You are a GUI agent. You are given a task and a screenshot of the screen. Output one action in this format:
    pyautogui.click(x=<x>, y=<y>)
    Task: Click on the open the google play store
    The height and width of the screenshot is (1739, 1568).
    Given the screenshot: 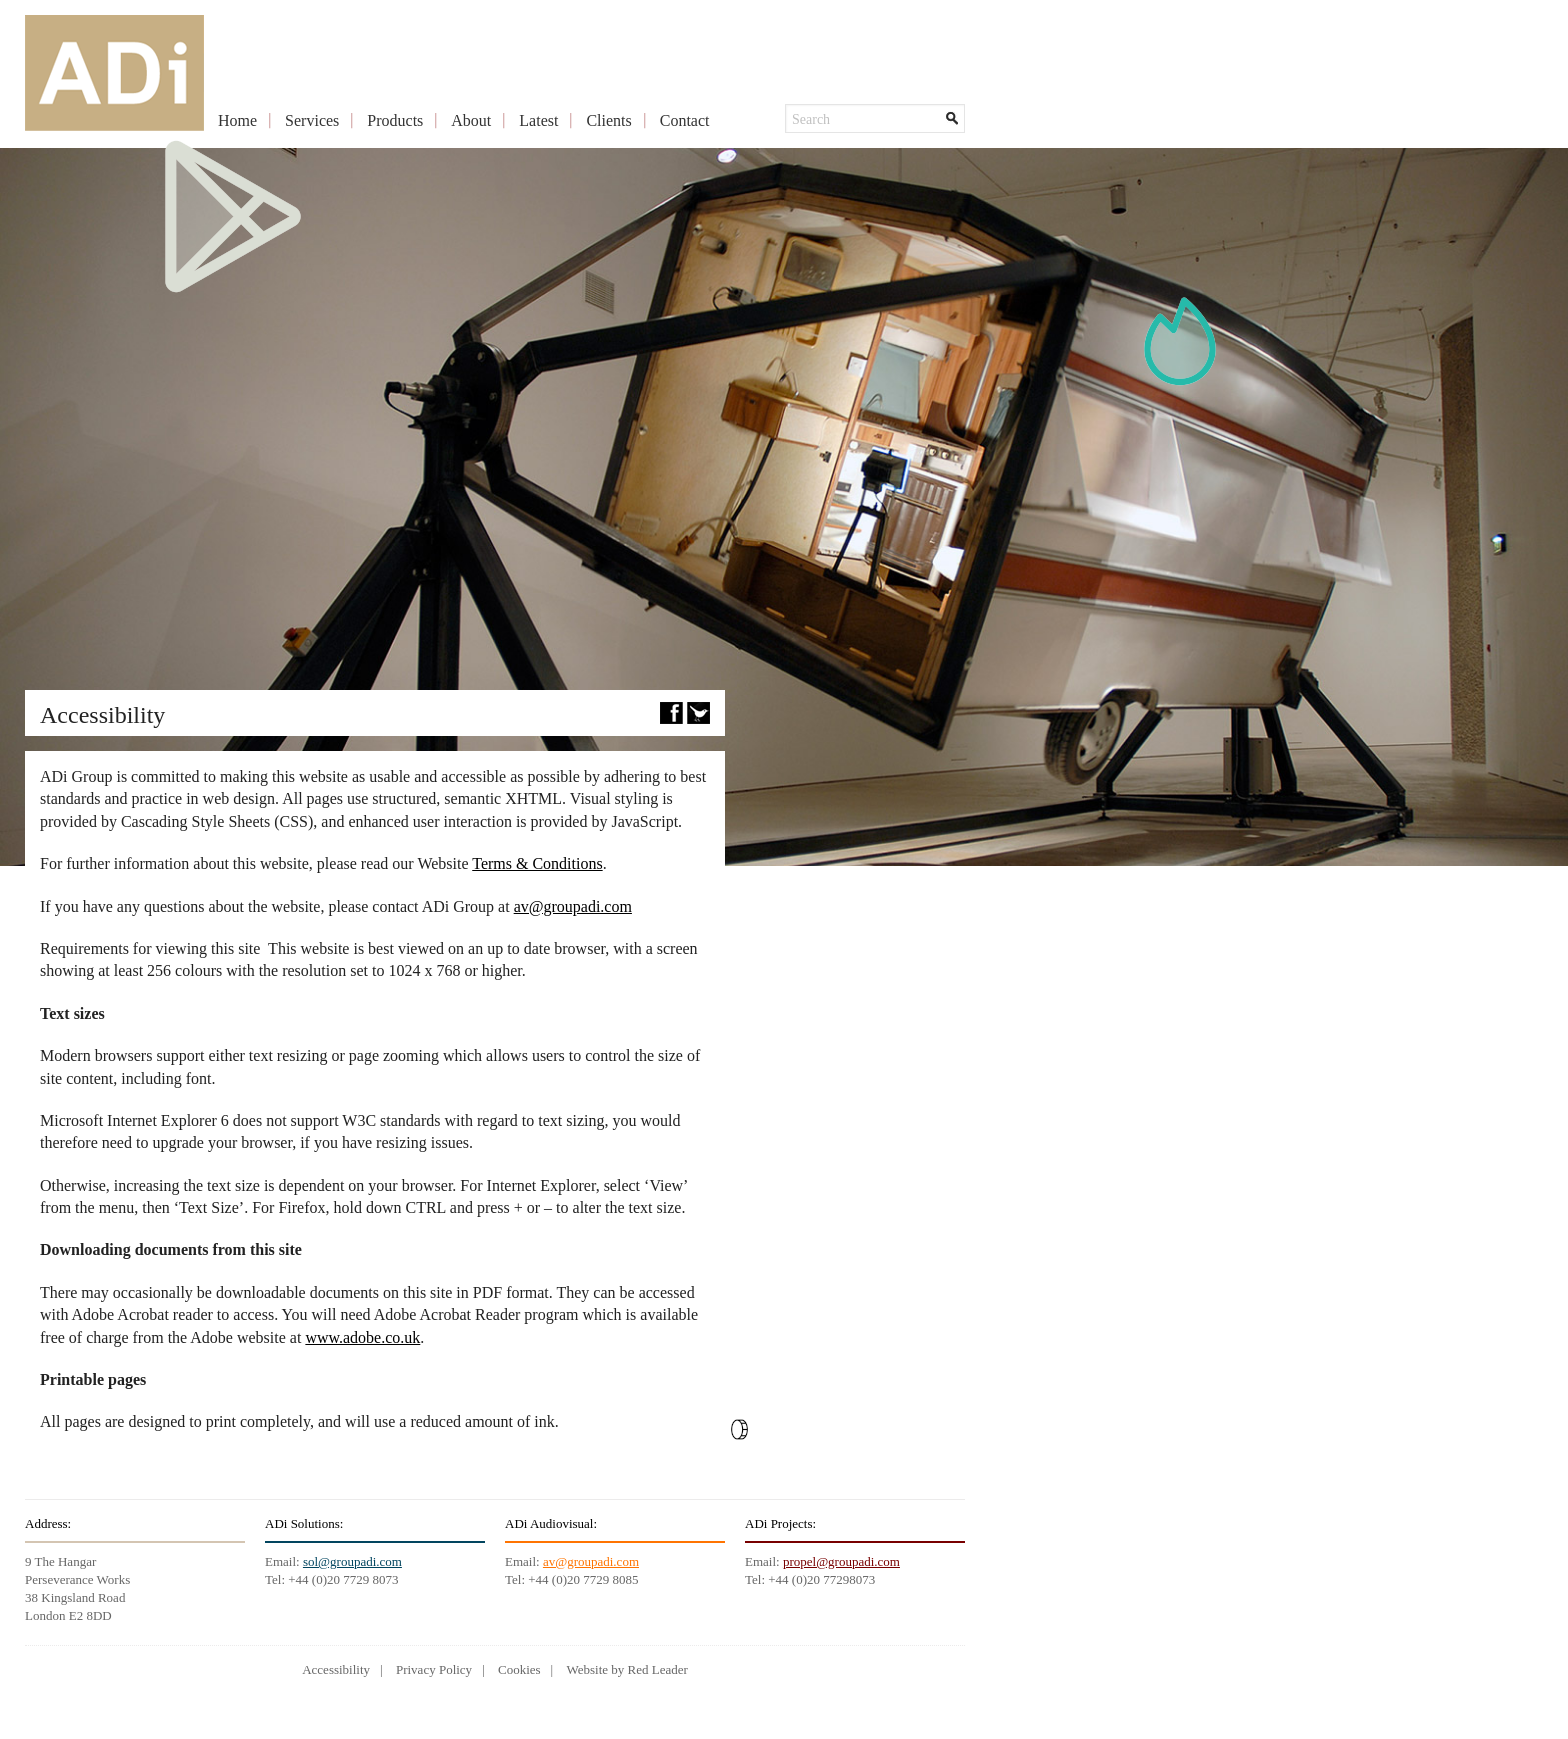 What is the action you would take?
    pyautogui.click(x=219, y=216)
    